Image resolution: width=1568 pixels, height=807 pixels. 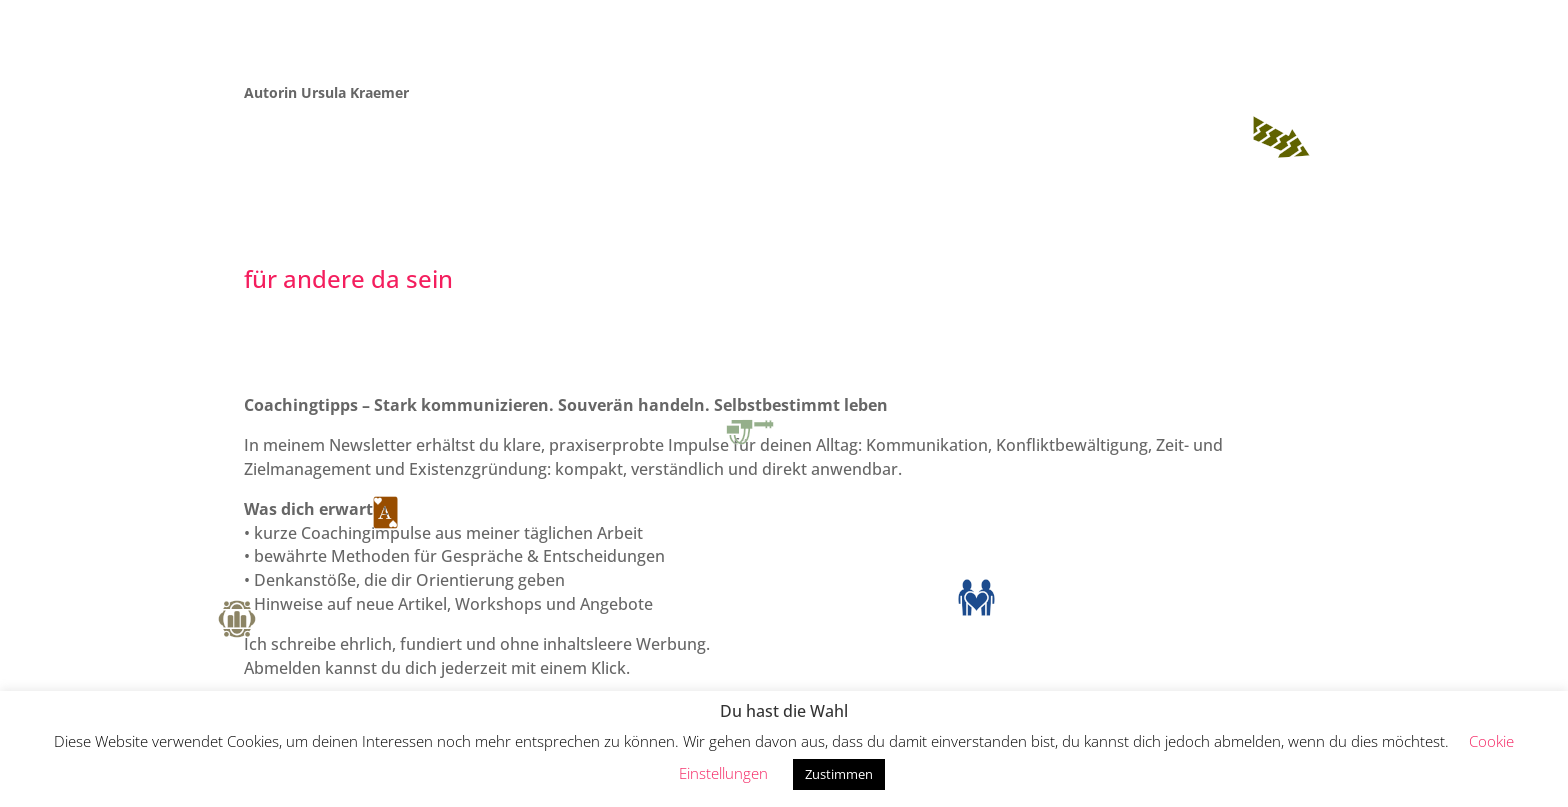 What do you see at coordinates (237, 619) in the screenshot?
I see `view global analytics or statistics` at bounding box center [237, 619].